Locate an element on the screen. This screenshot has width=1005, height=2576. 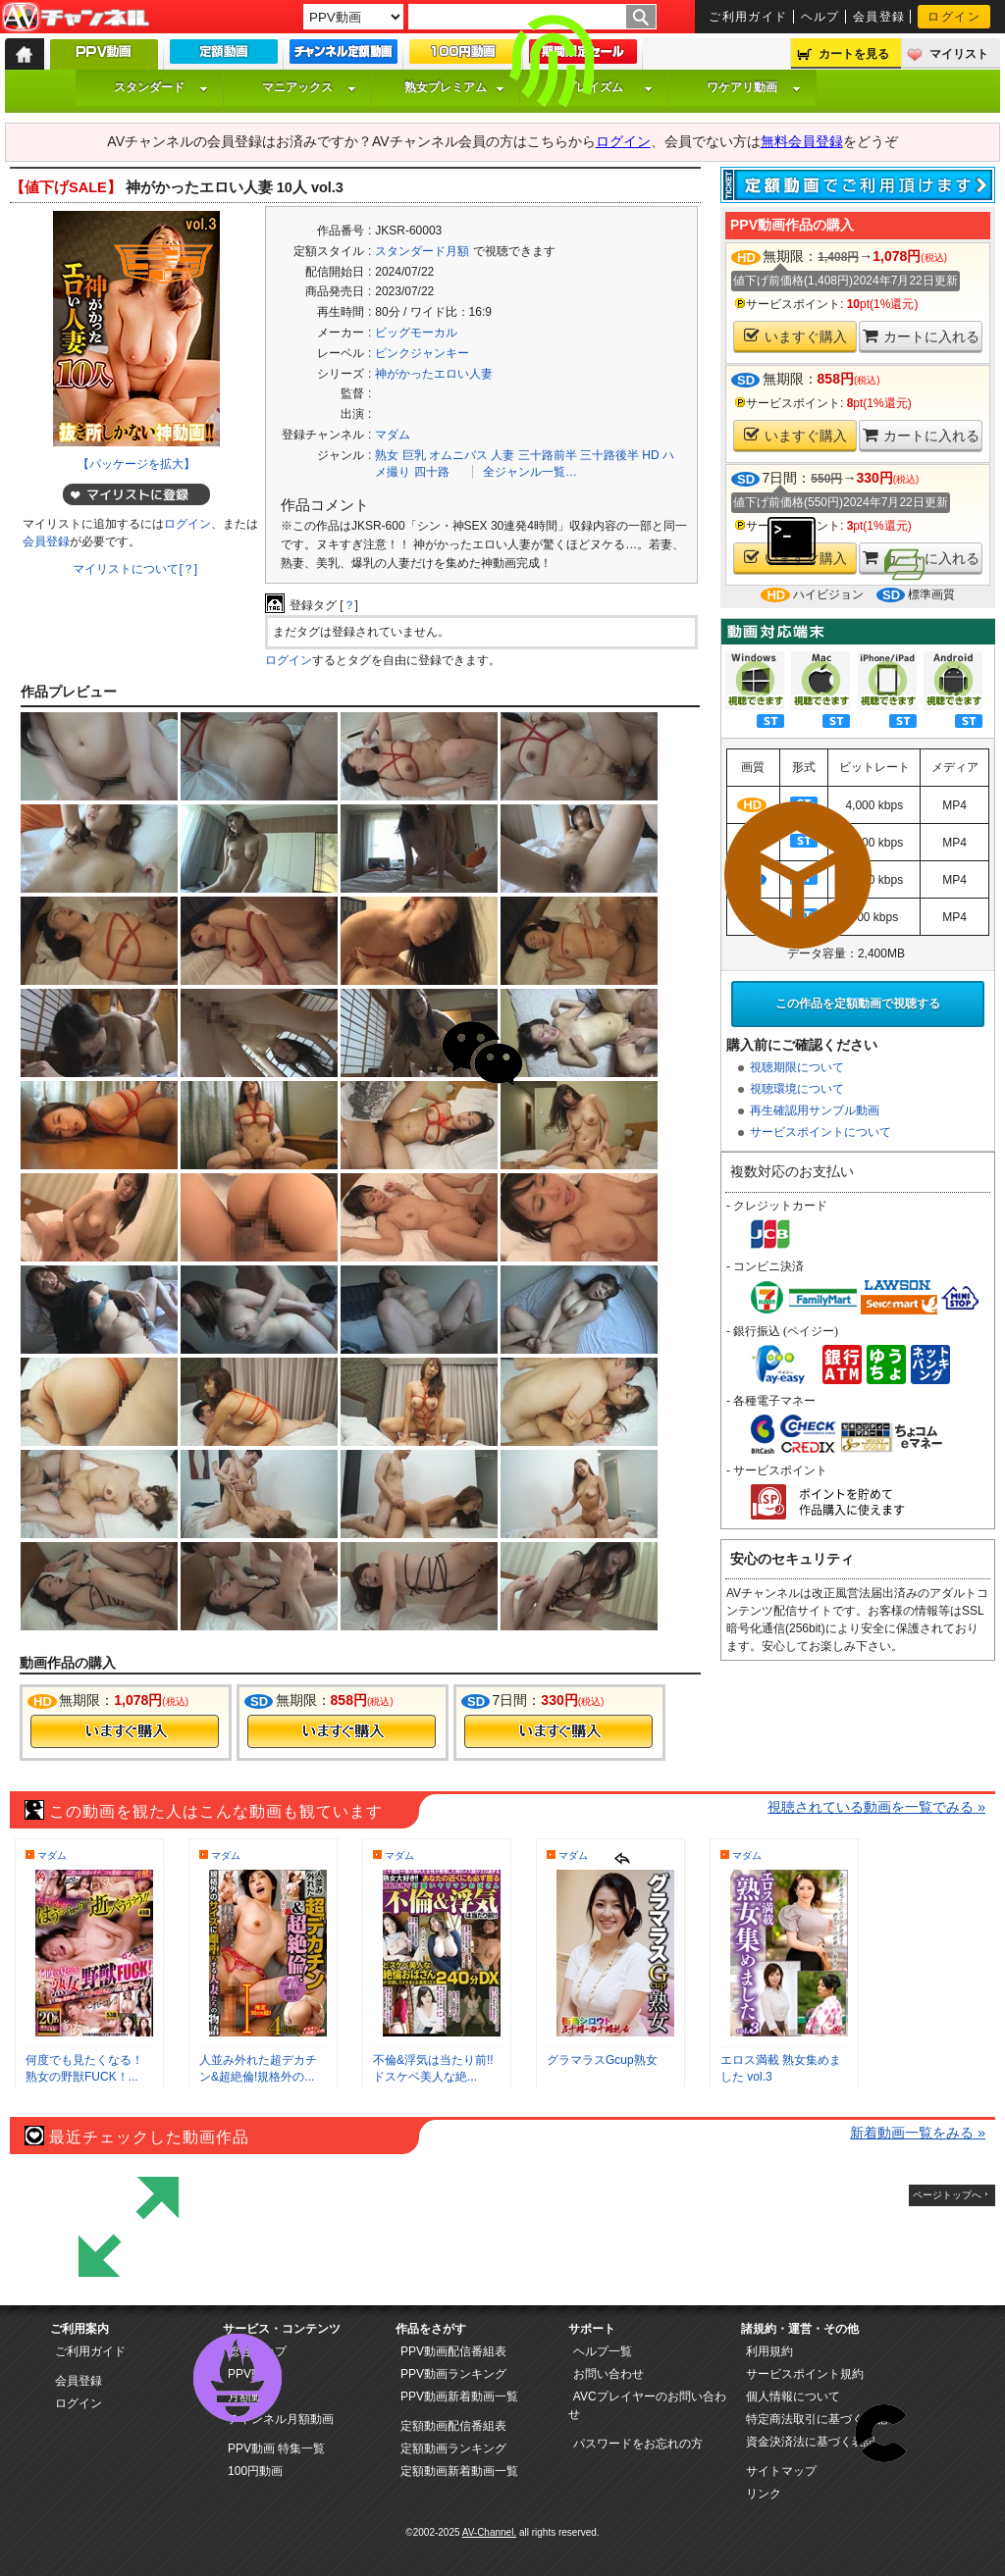
prometheus monitoring system logo is located at coordinates (238, 2378).